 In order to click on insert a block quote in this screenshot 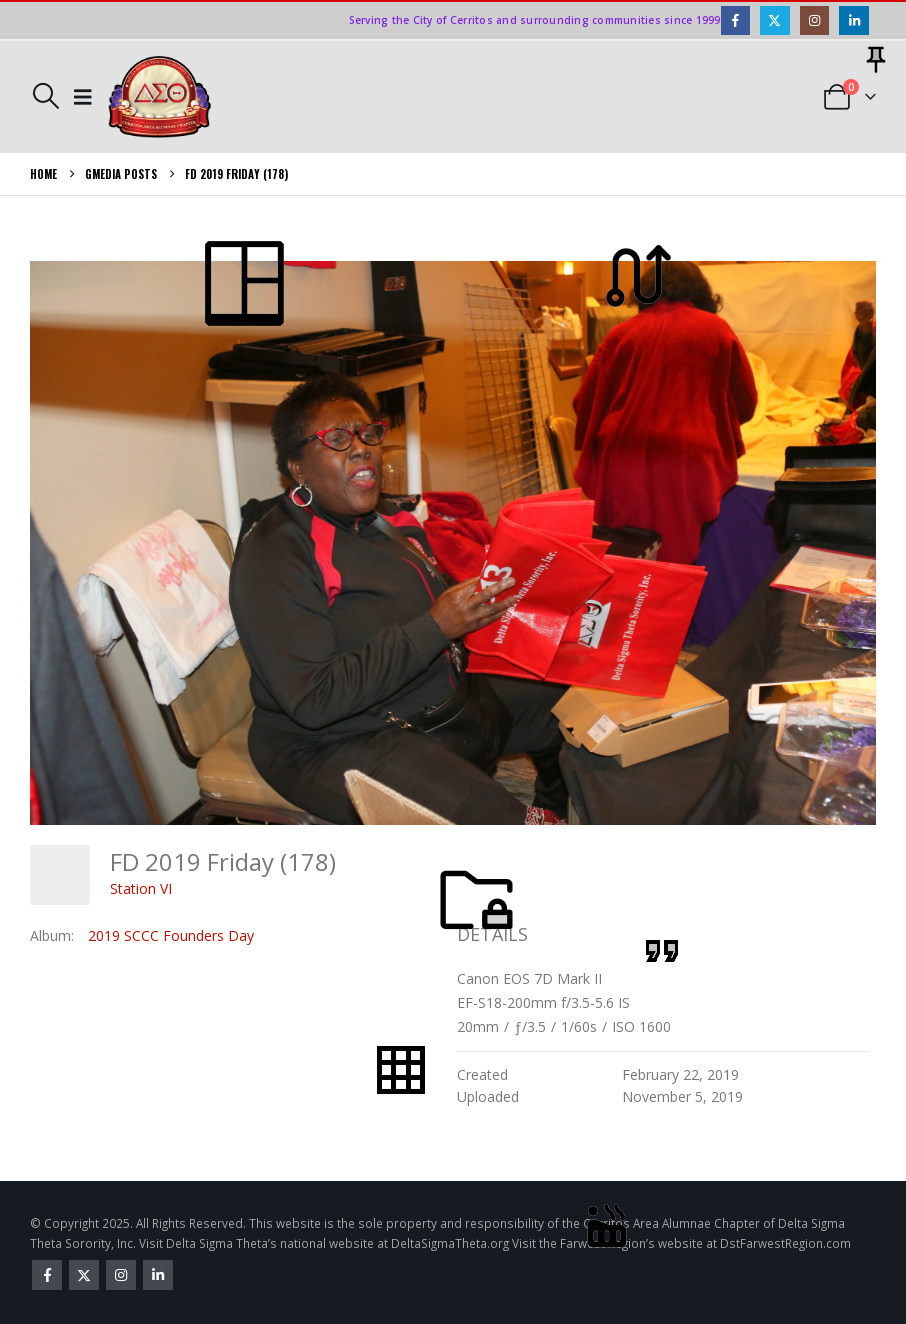, I will do `click(662, 951)`.